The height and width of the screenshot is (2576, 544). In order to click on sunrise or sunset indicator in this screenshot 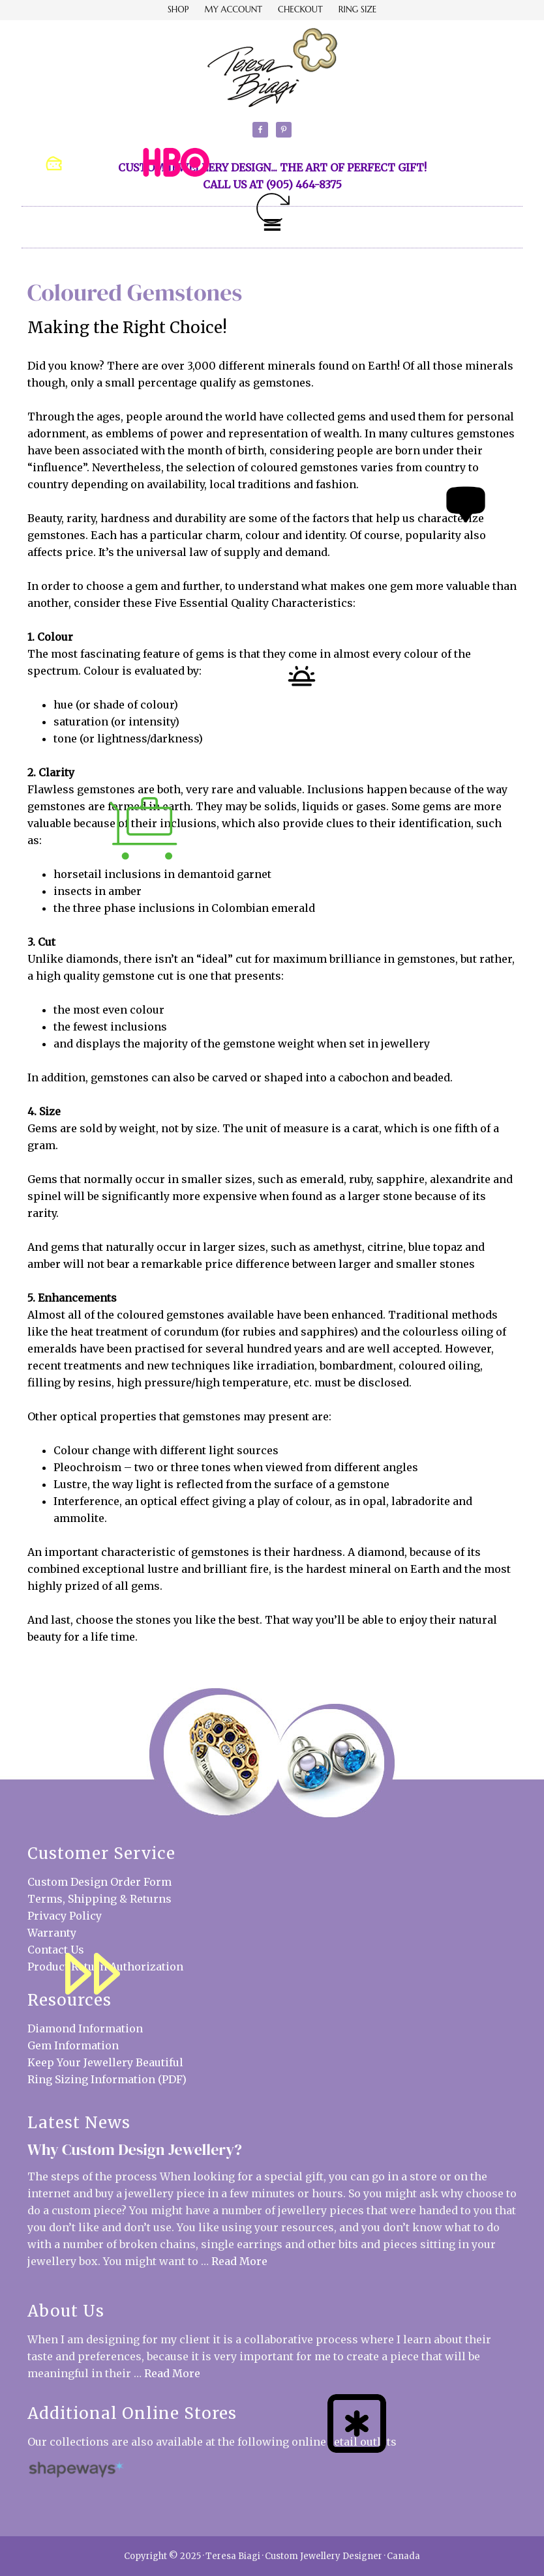, I will do `click(301, 677)`.